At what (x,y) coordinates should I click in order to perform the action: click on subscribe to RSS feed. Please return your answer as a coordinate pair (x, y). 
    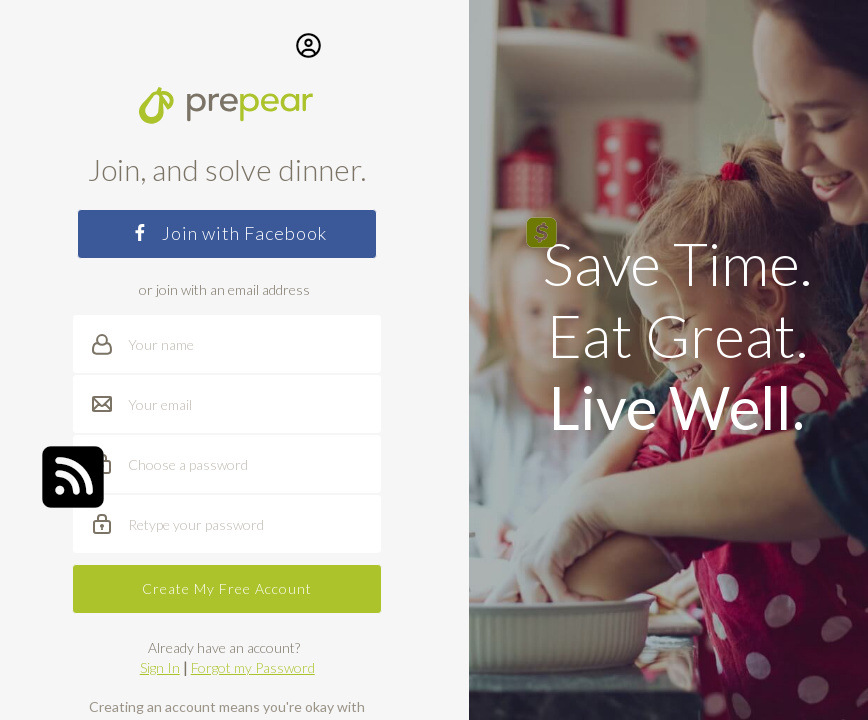
    Looking at the image, I should click on (73, 477).